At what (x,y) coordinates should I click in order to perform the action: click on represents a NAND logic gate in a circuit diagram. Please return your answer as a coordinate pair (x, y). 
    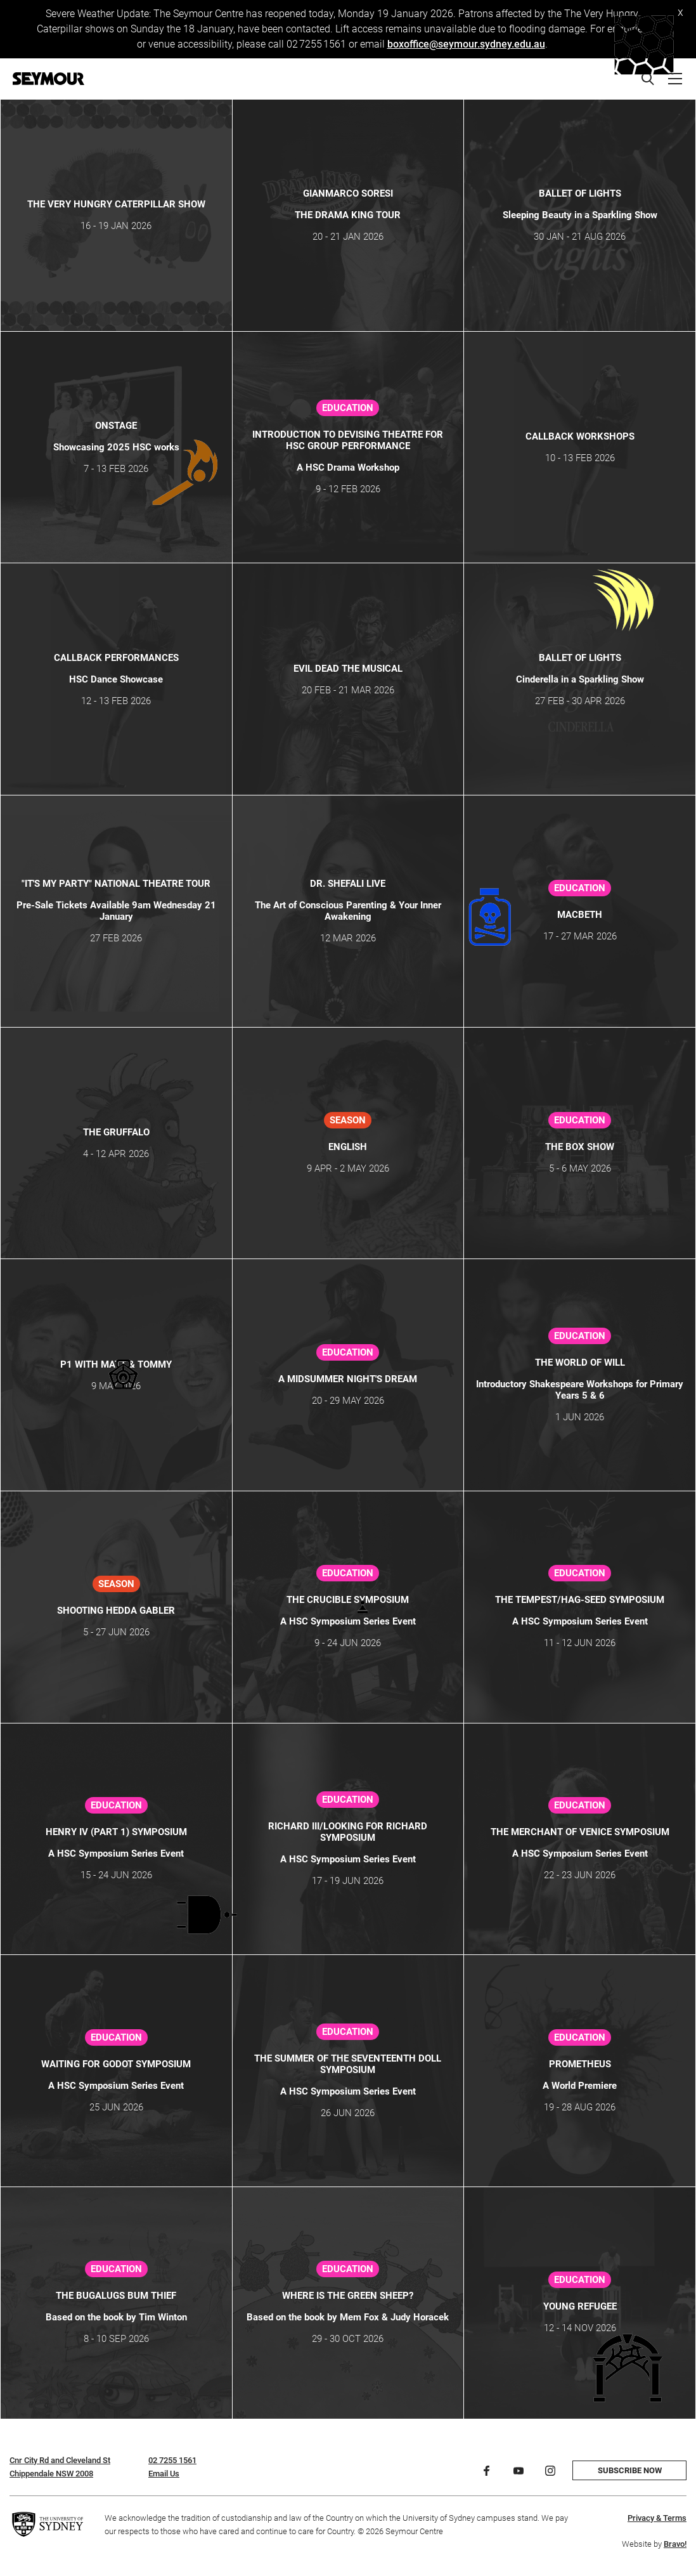
    Looking at the image, I should click on (207, 1914).